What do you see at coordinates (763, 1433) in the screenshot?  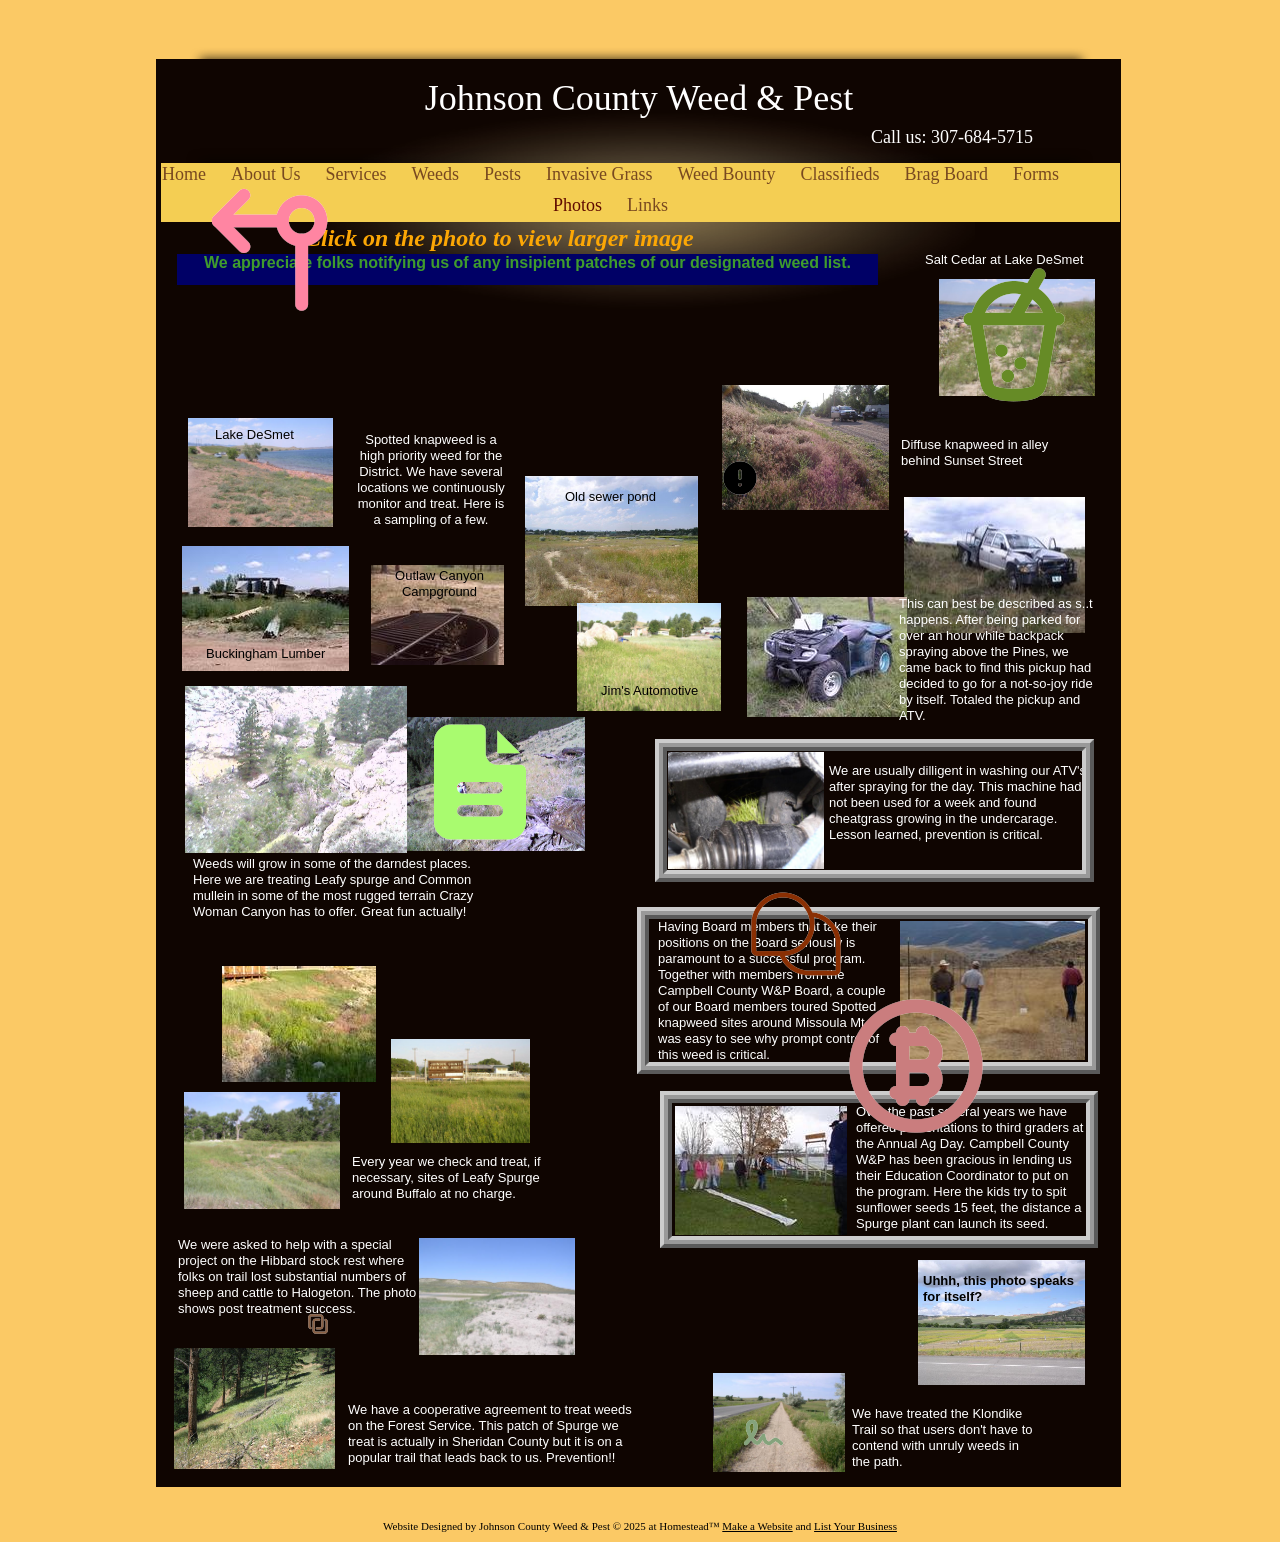 I see `add your signature to a document` at bounding box center [763, 1433].